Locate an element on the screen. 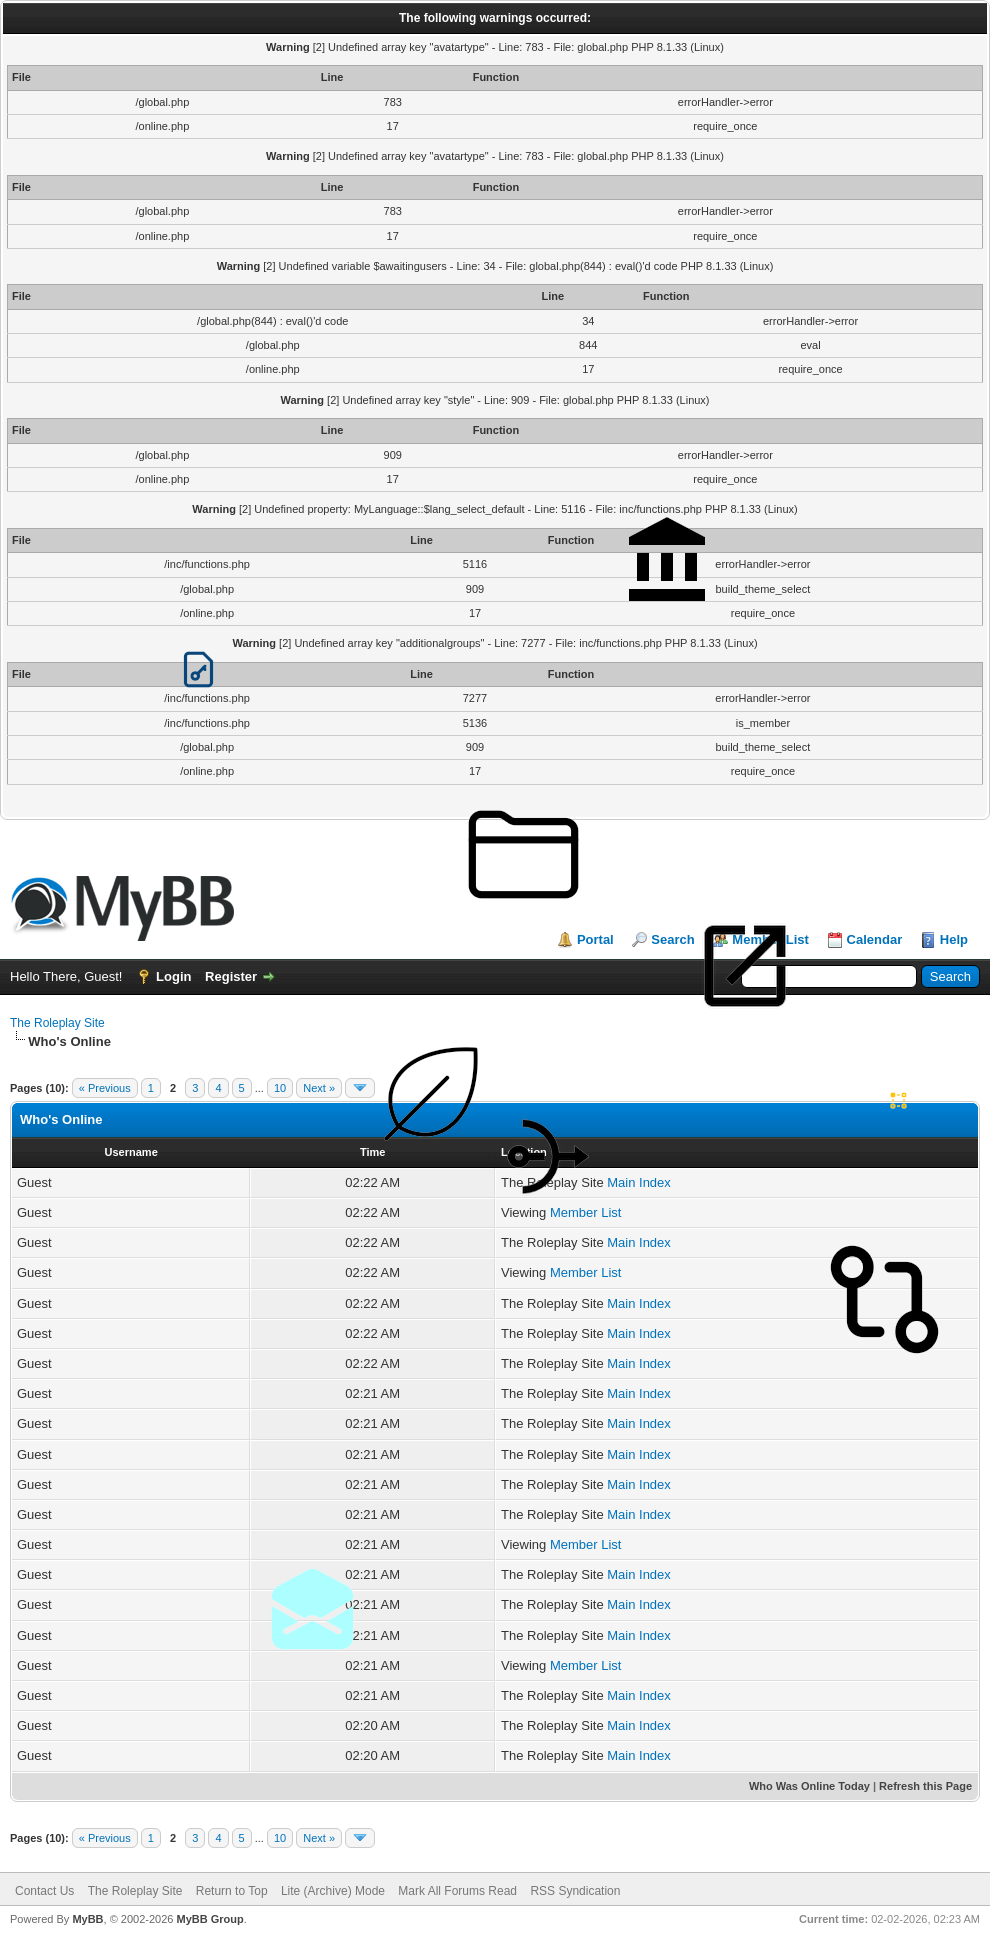 The image size is (990, 1941). view opened or read messages is located at coordinates (312, 1608).